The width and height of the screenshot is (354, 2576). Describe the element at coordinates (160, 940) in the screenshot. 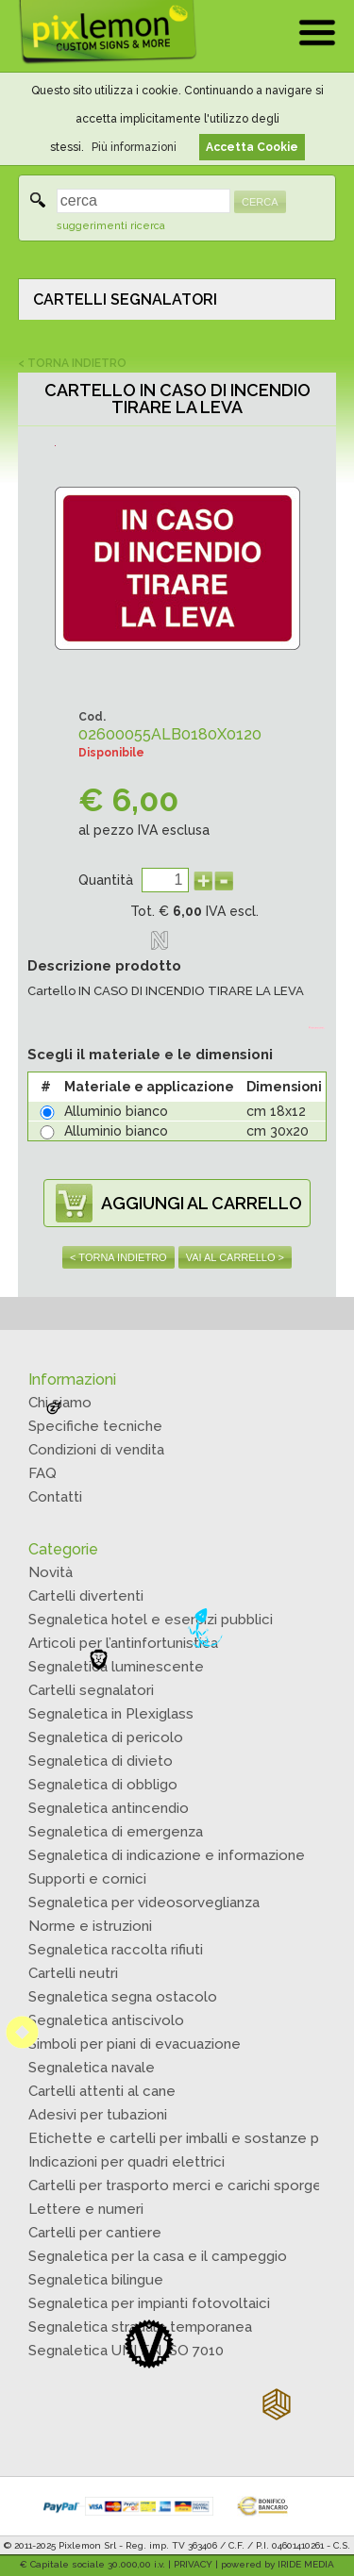

I see `neos brand logo` at that location.